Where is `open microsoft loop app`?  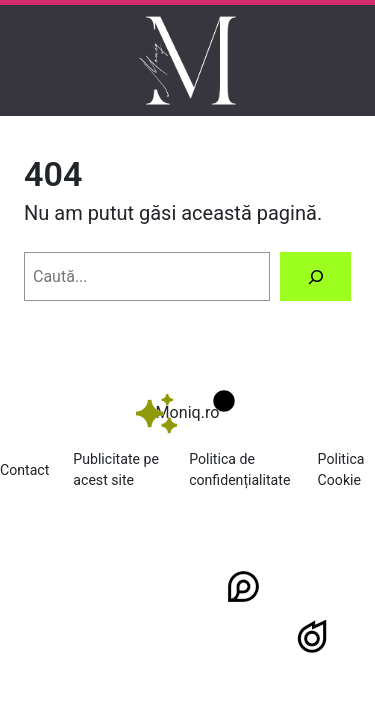 open microsoft loop app is located at coordinates (243, 586).